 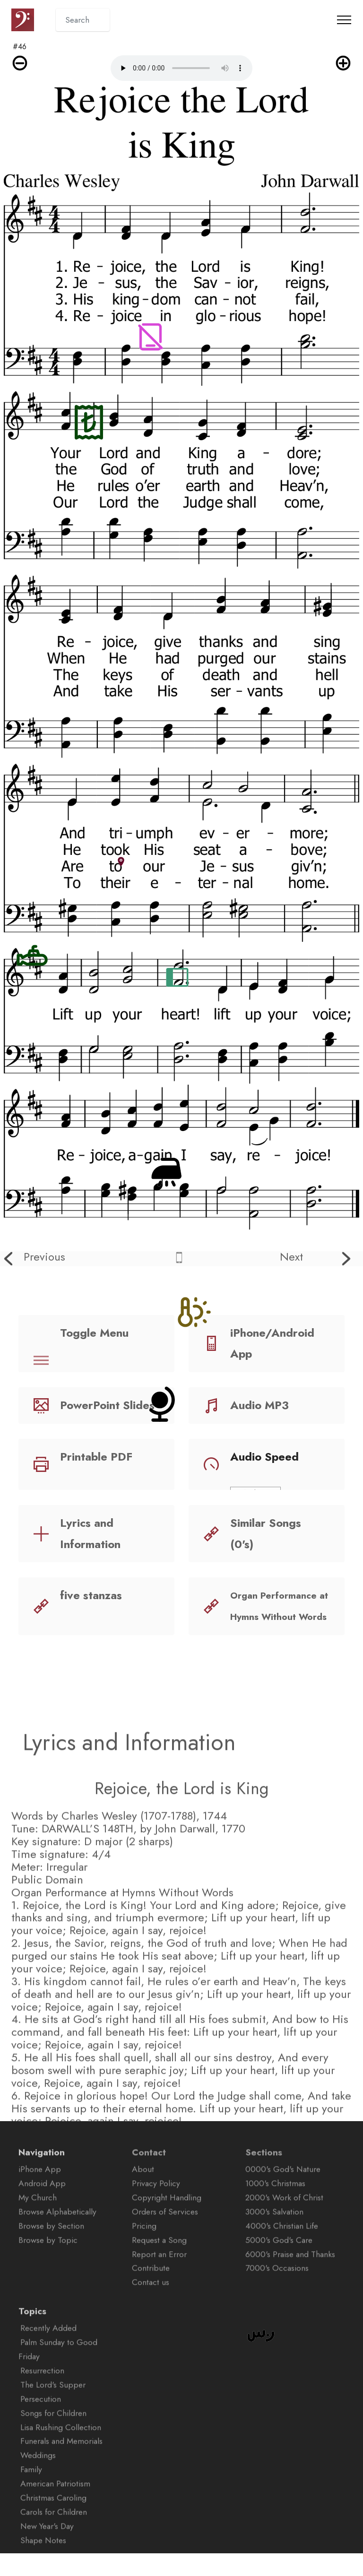 What do you see at coordinates (31, 957) in the screenshot?
I see `navigate to underwater or submarine-related content` at bounding box center [31, 957].